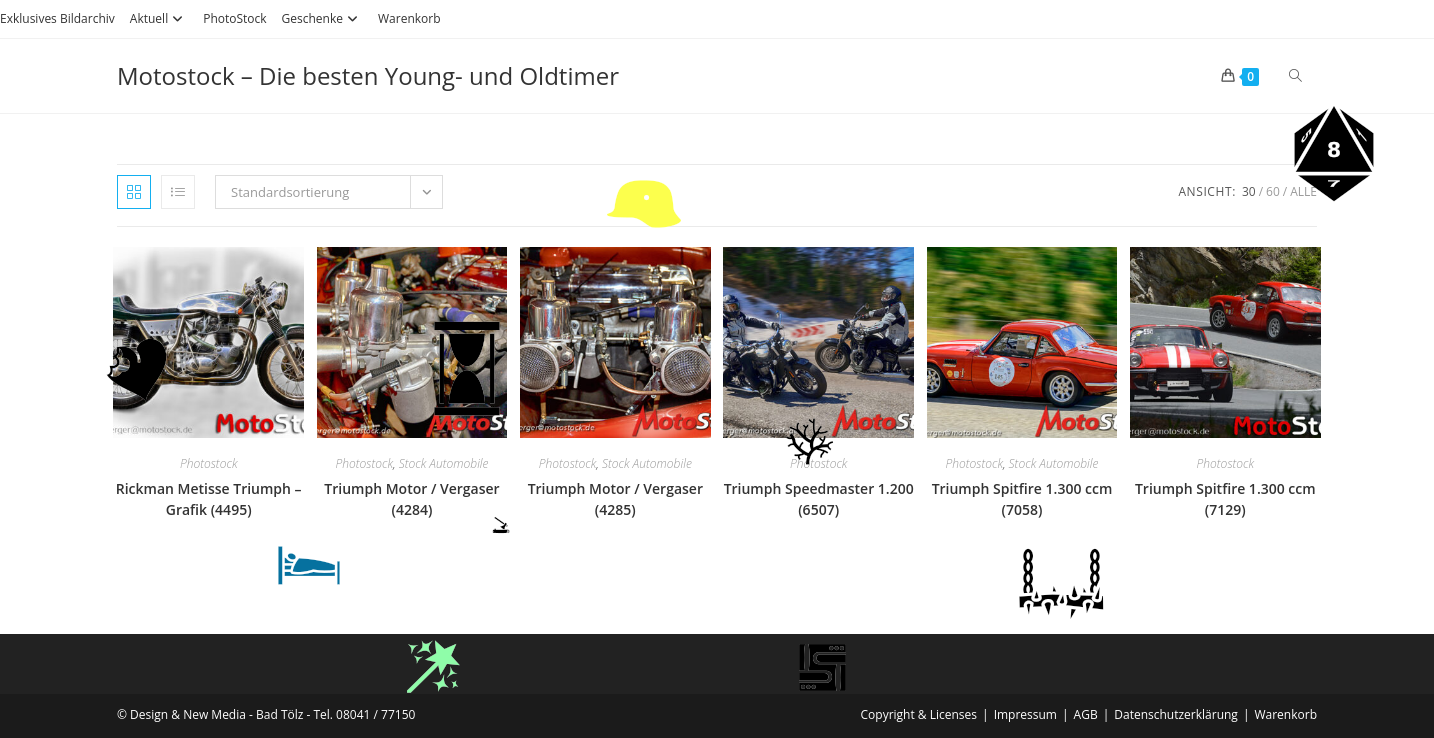 Image resolution: width=1434 pixels, height=738 pixels. Describe the element at coordinates (644, 204) in the screenshot. I see `select military or soldier character class` at that location.